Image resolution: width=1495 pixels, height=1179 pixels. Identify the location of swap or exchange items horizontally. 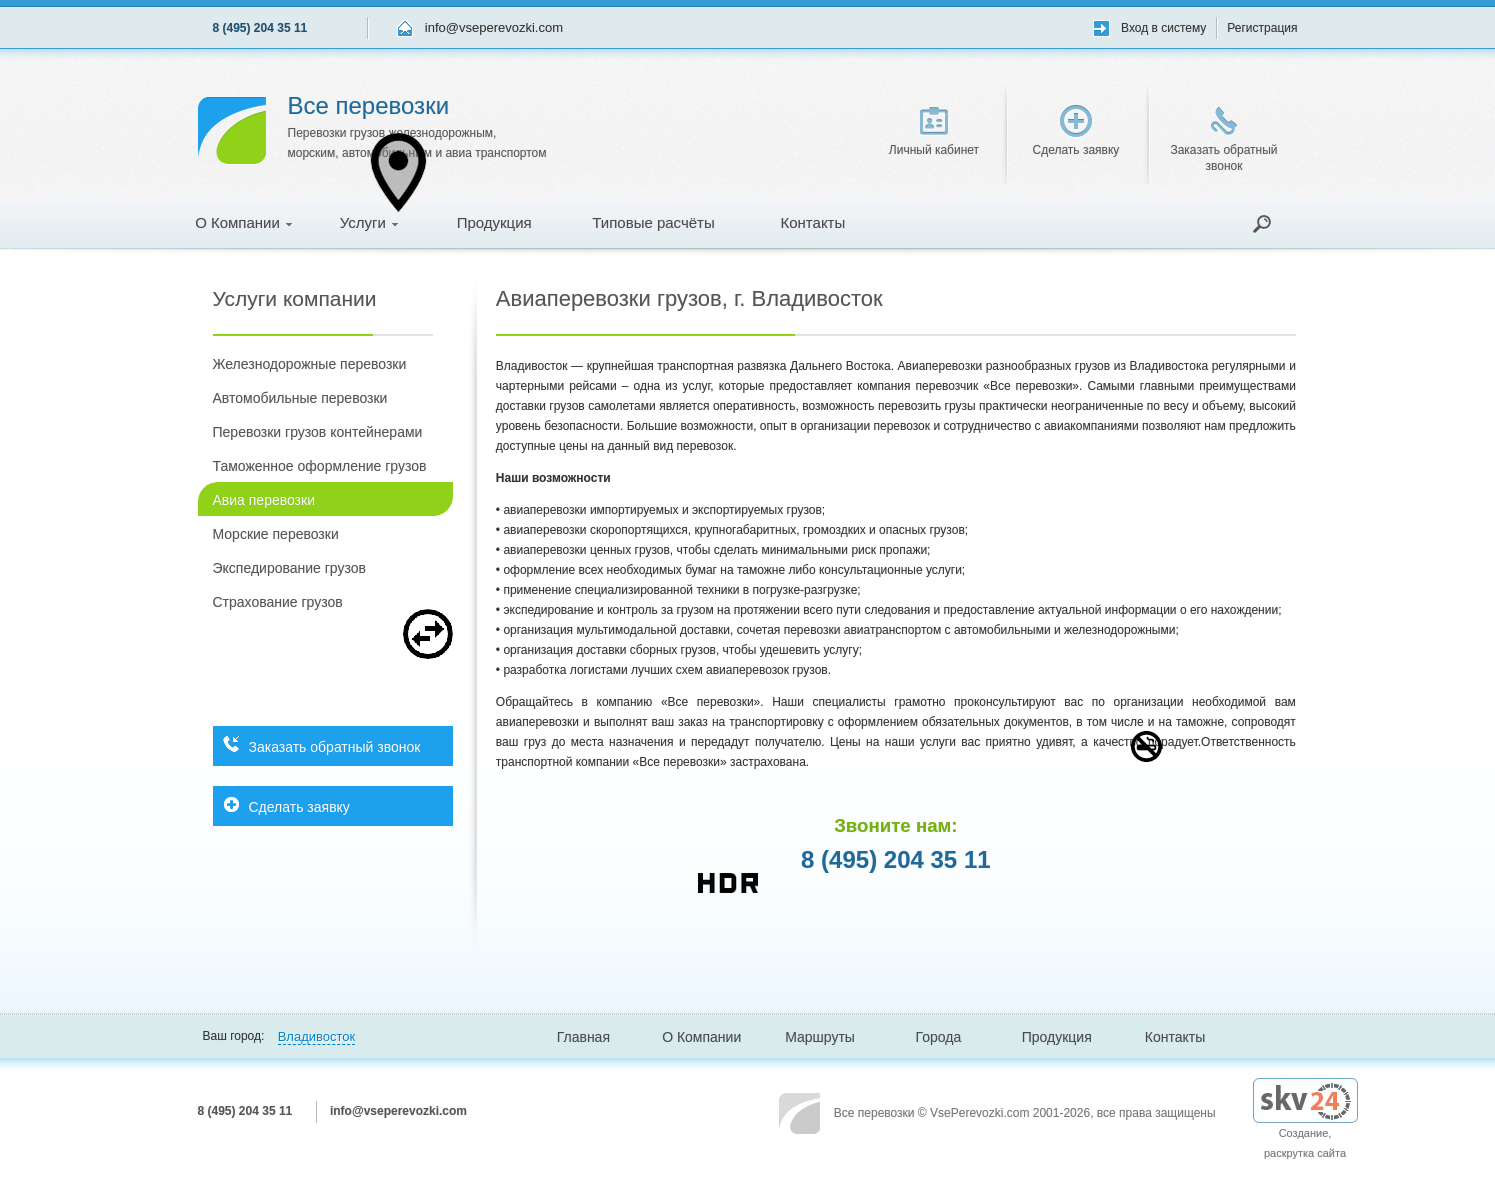
(428, 634).